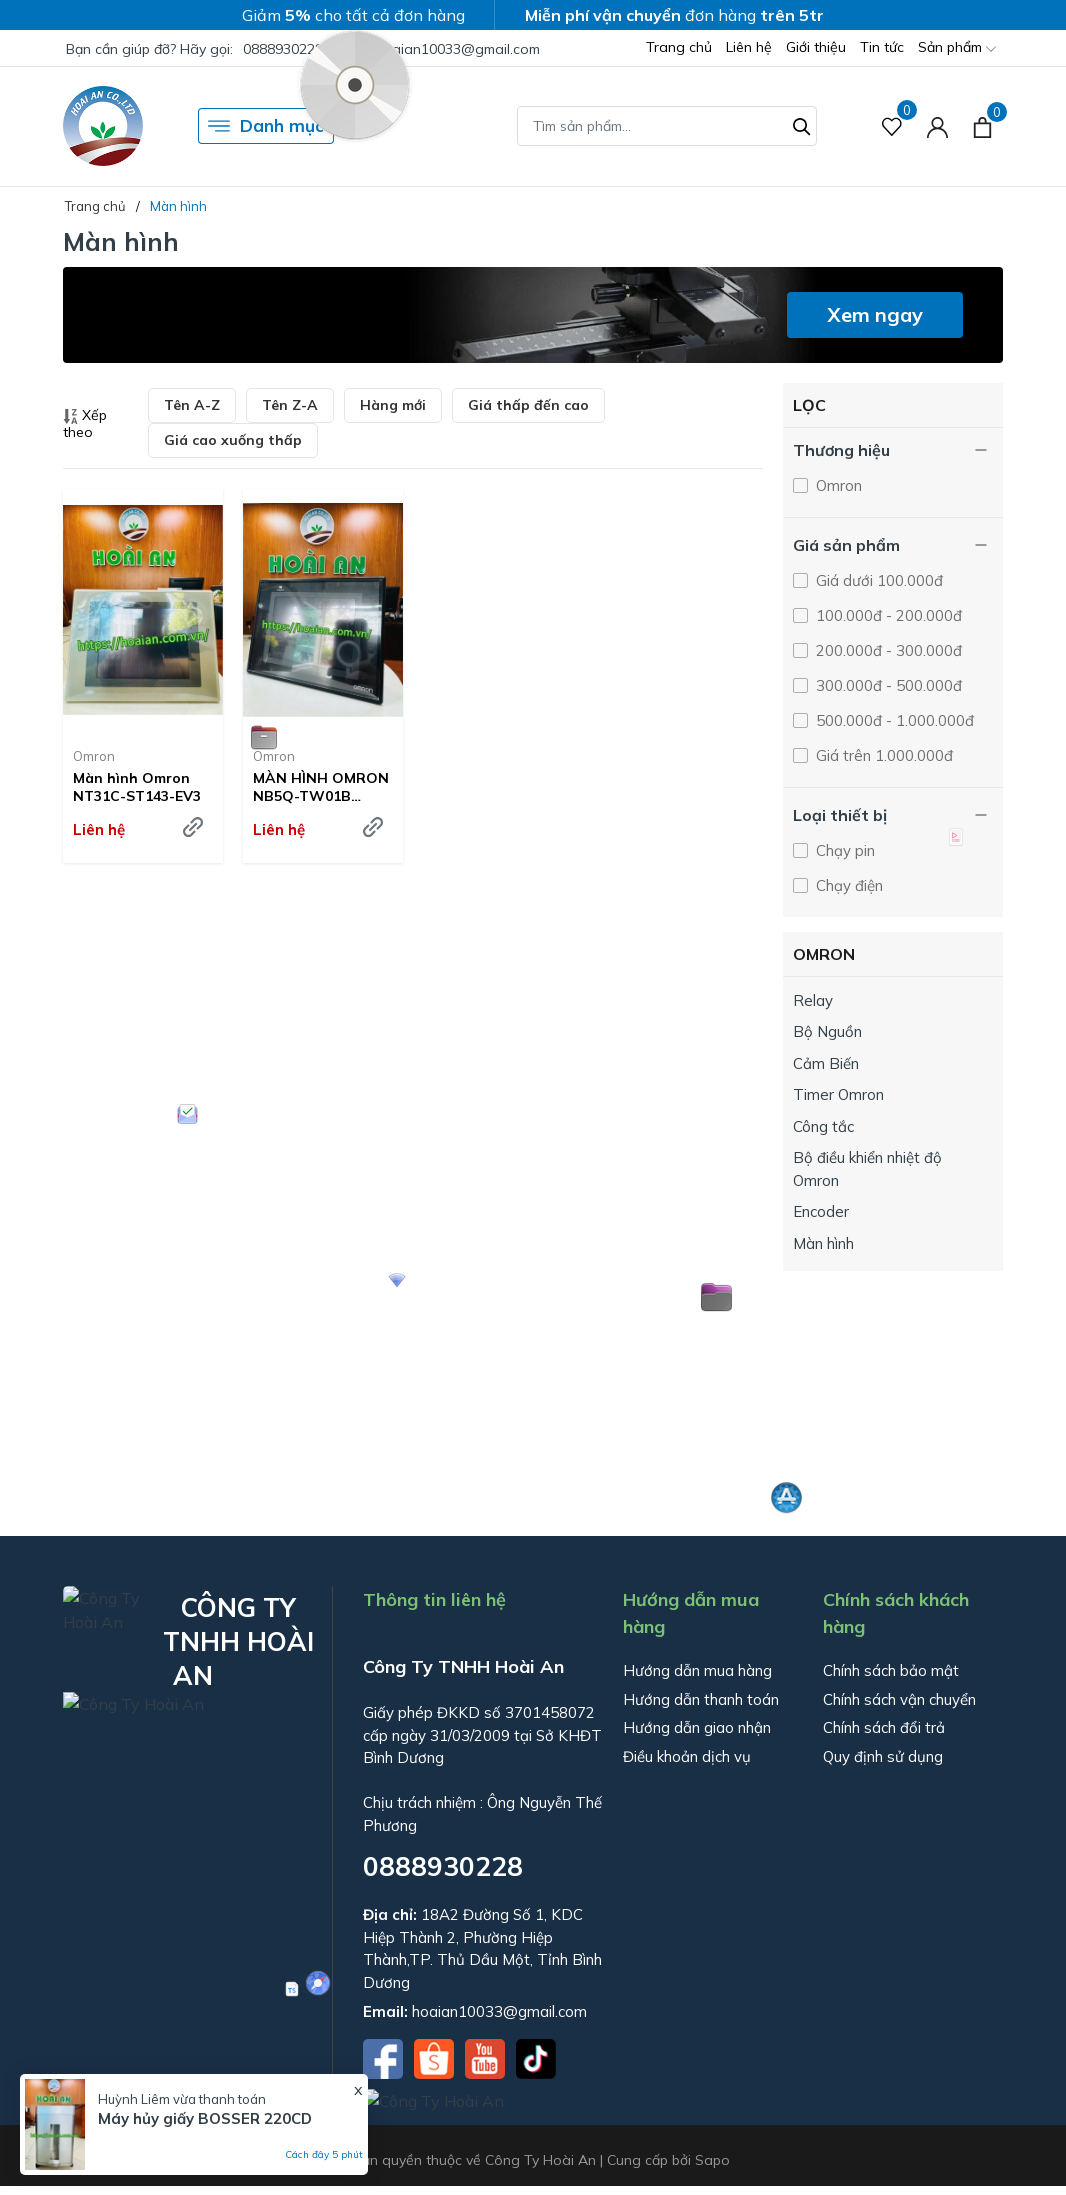  What do you see at coordinates (187, 1114) in the screenshot?
I see `mark email as not junk or spam` at bounding box center [187, 1114].